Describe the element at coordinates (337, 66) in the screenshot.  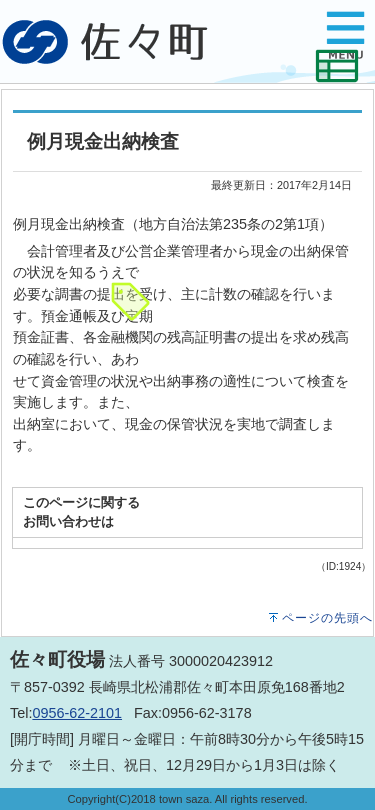
I see `view data in table format` at that location.